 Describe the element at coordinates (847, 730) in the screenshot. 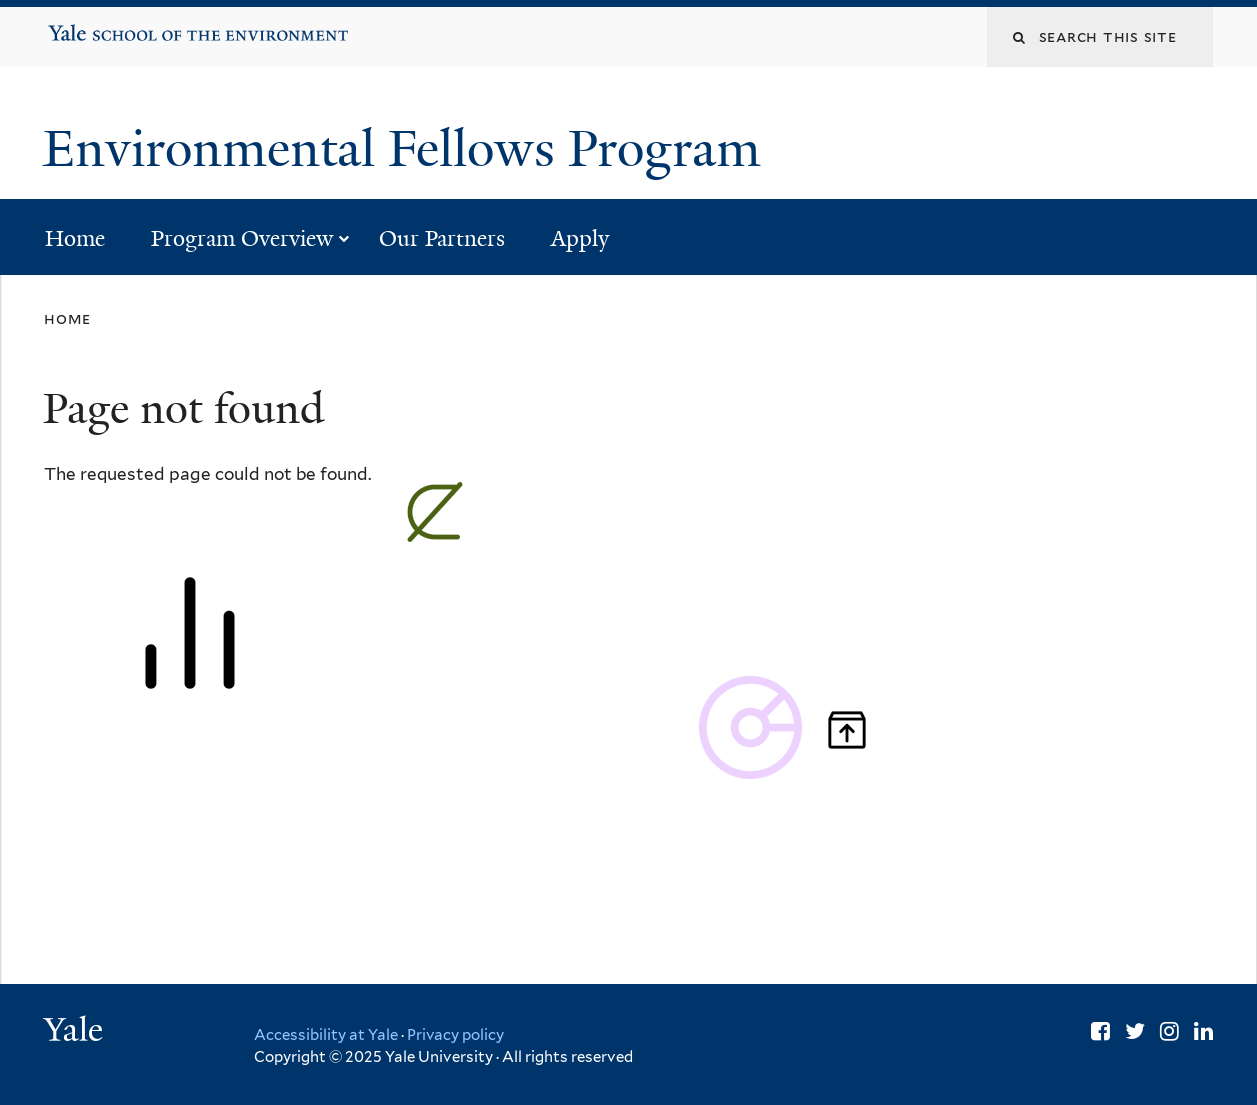

I see `upload to storage or cloud` at that location.